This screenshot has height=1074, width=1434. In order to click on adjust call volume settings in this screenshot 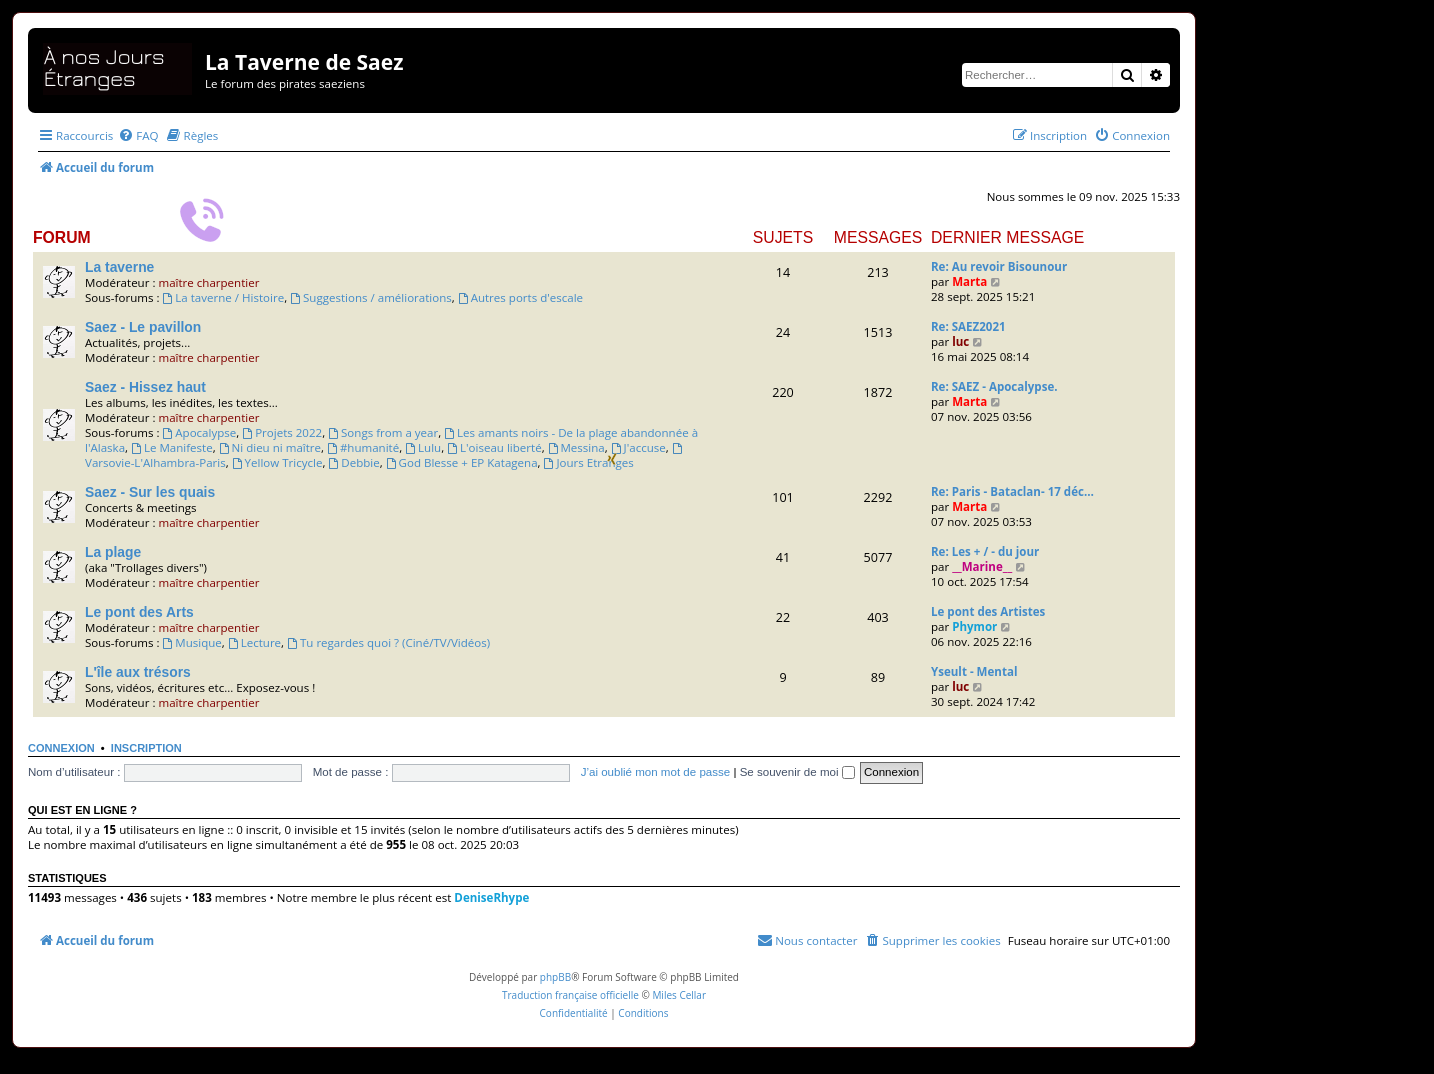, I will do `click(200, 221)`.